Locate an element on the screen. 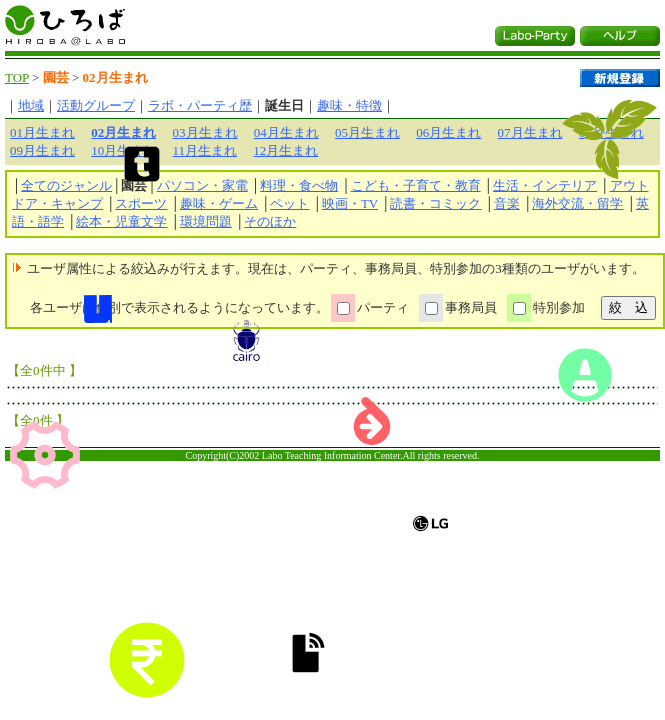 The height and width of the screenshot is (720, 665). open tumblr app is located at coordinates (142, 164).